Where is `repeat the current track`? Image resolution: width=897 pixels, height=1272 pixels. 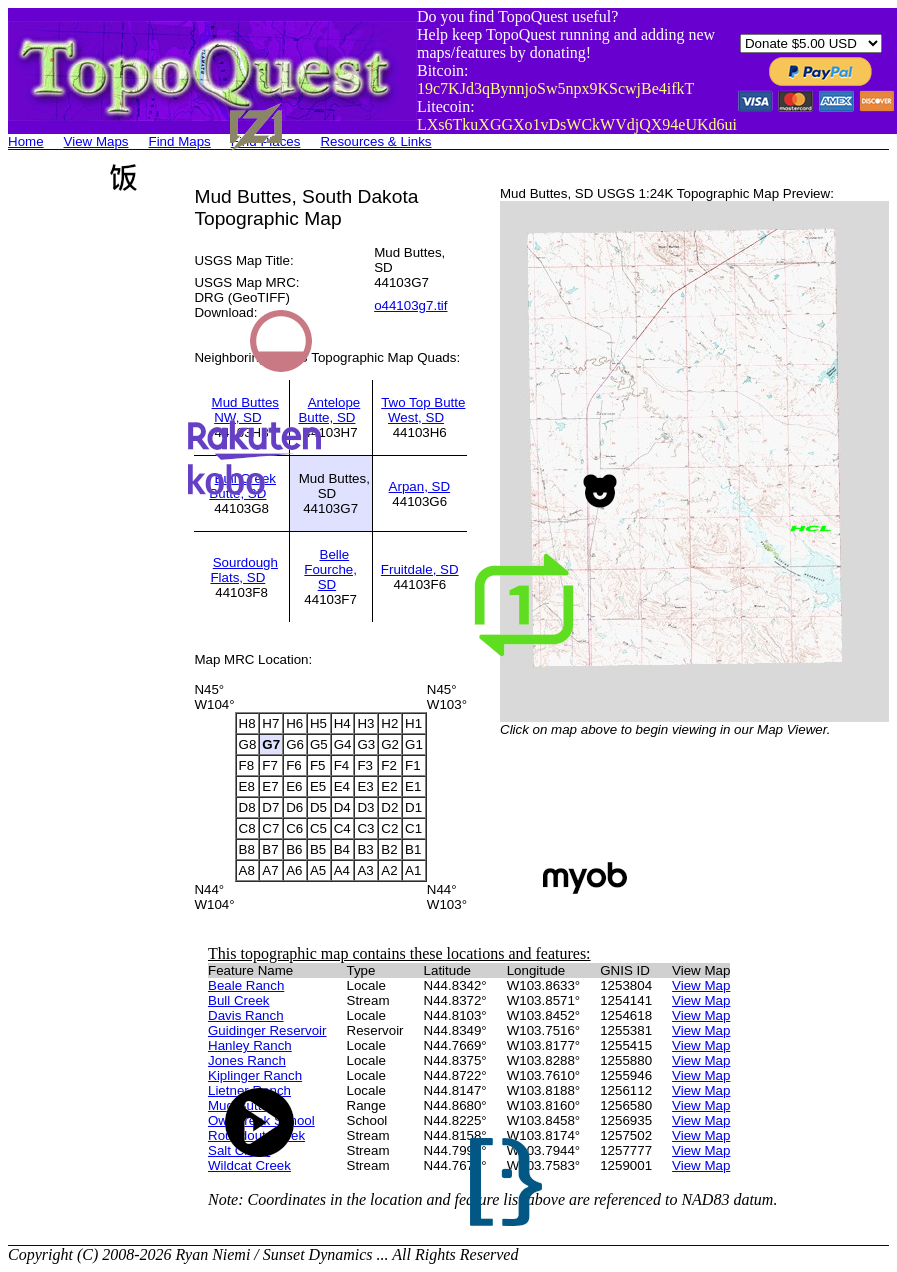
repeat the current track is located at coordinates (524, 605).